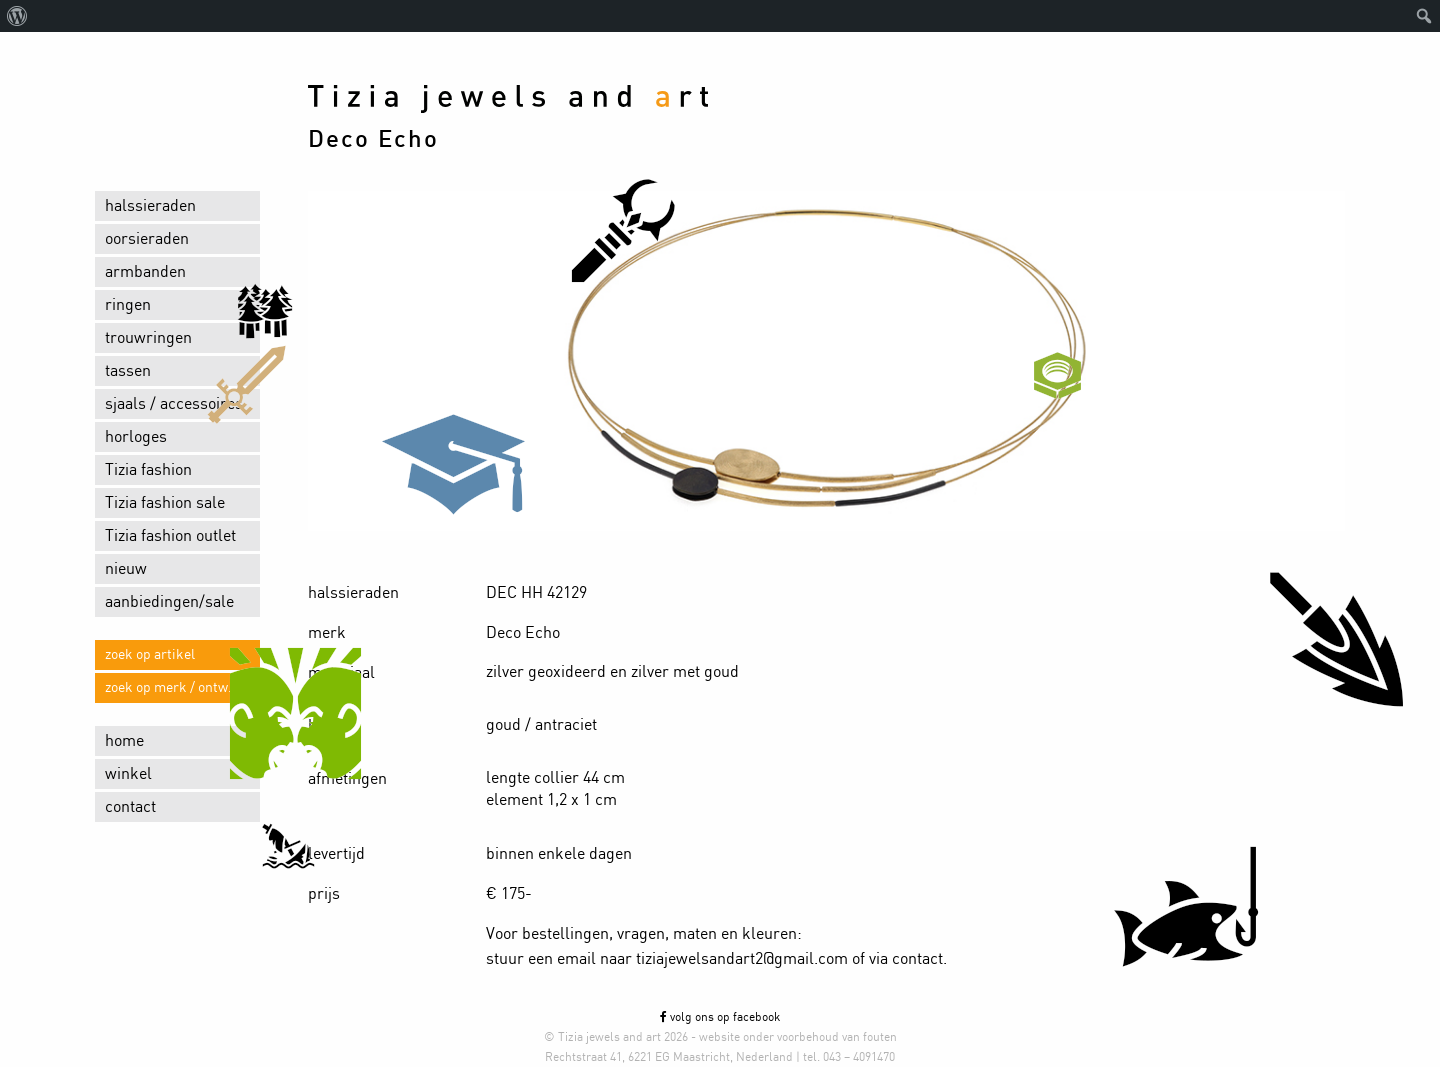 This screenshot has height=1067, width=1440. What do you see at coordinates (288, 842) in the screenshot?
I see `indicates a failed or crashed process` at bounding box center [288, 842].